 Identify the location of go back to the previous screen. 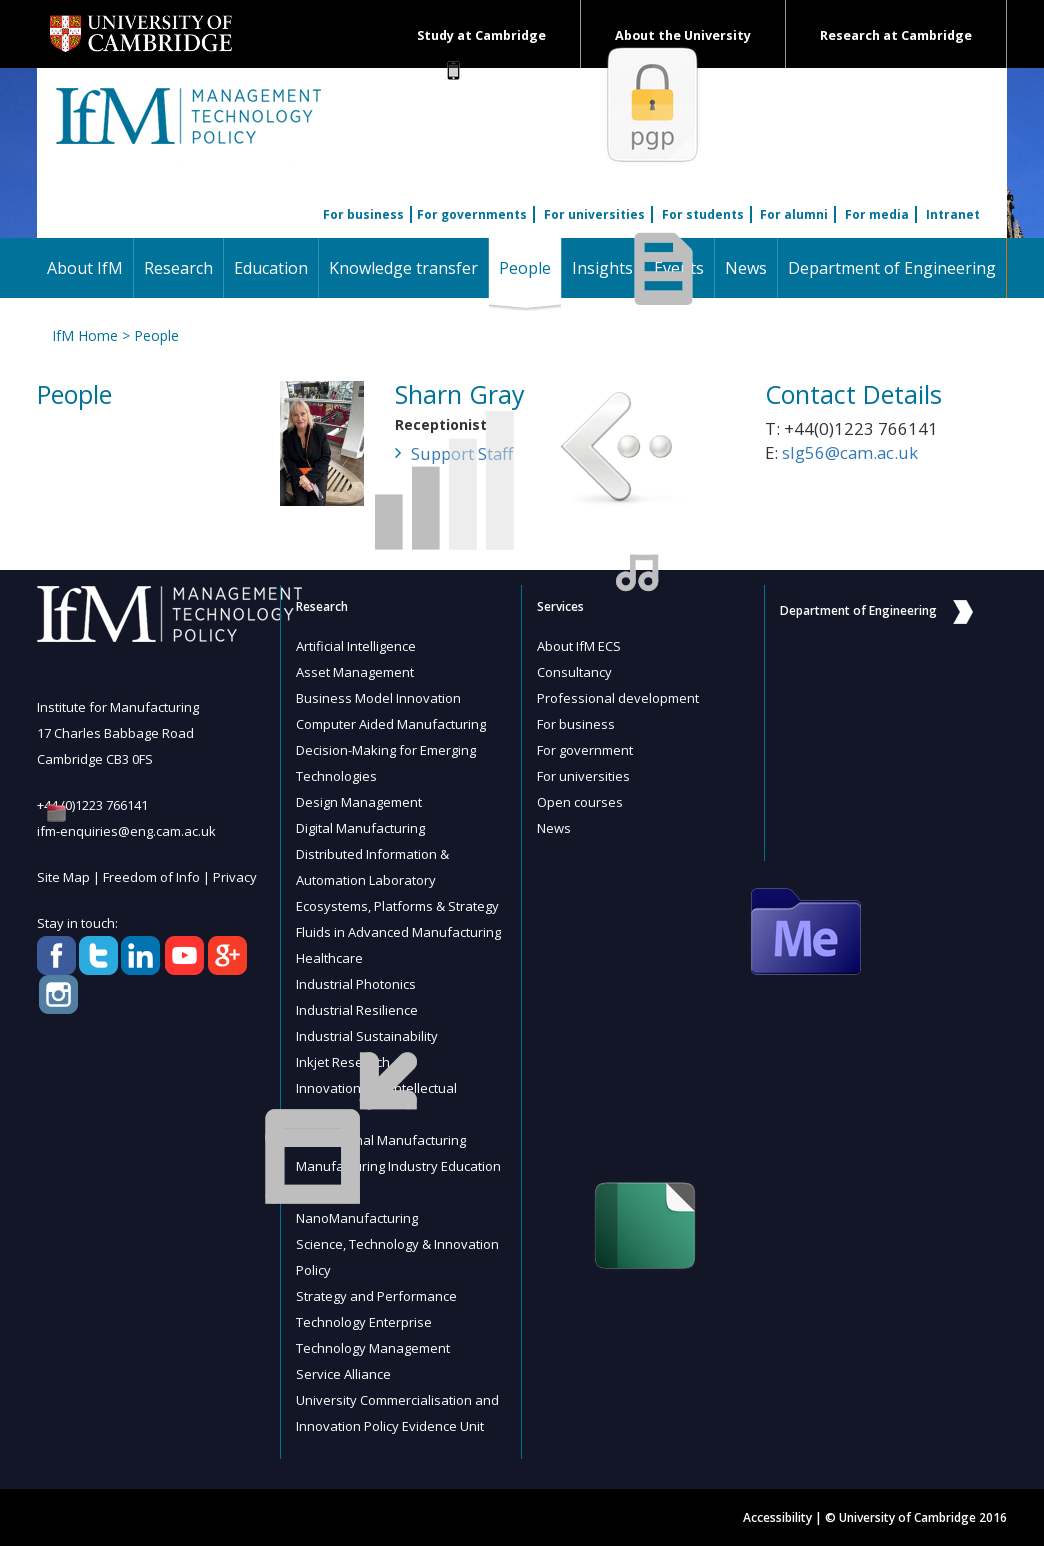
(617, 446).